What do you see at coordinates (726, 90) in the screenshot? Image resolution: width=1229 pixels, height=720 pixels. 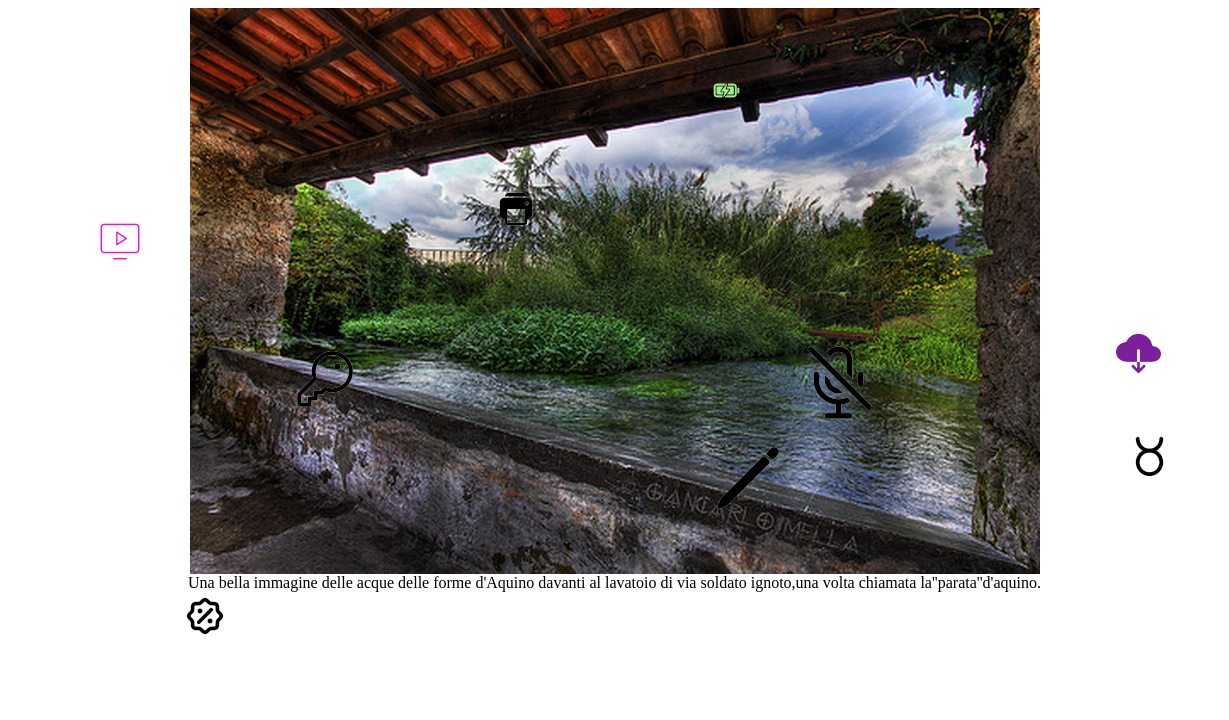 I see `indicates device is currently charging` at bounding box center [726, 90].